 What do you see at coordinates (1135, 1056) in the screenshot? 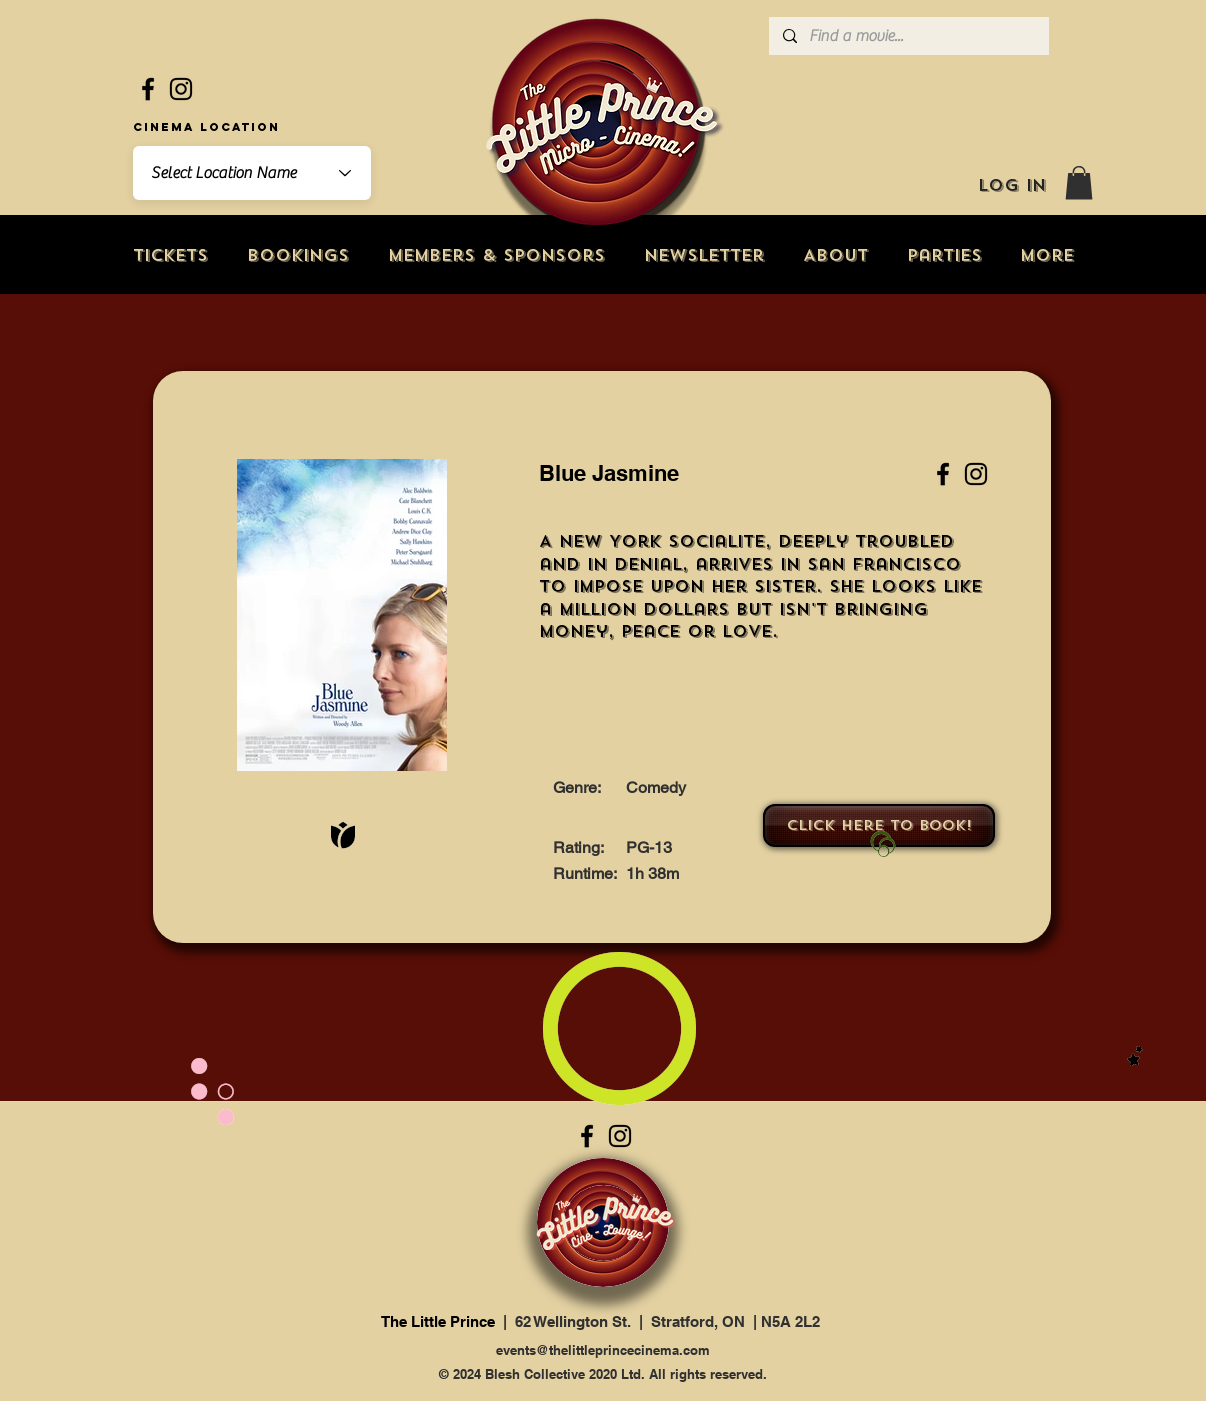
I see `open Anki flashcard application` at bounding box center [1135, 1056].